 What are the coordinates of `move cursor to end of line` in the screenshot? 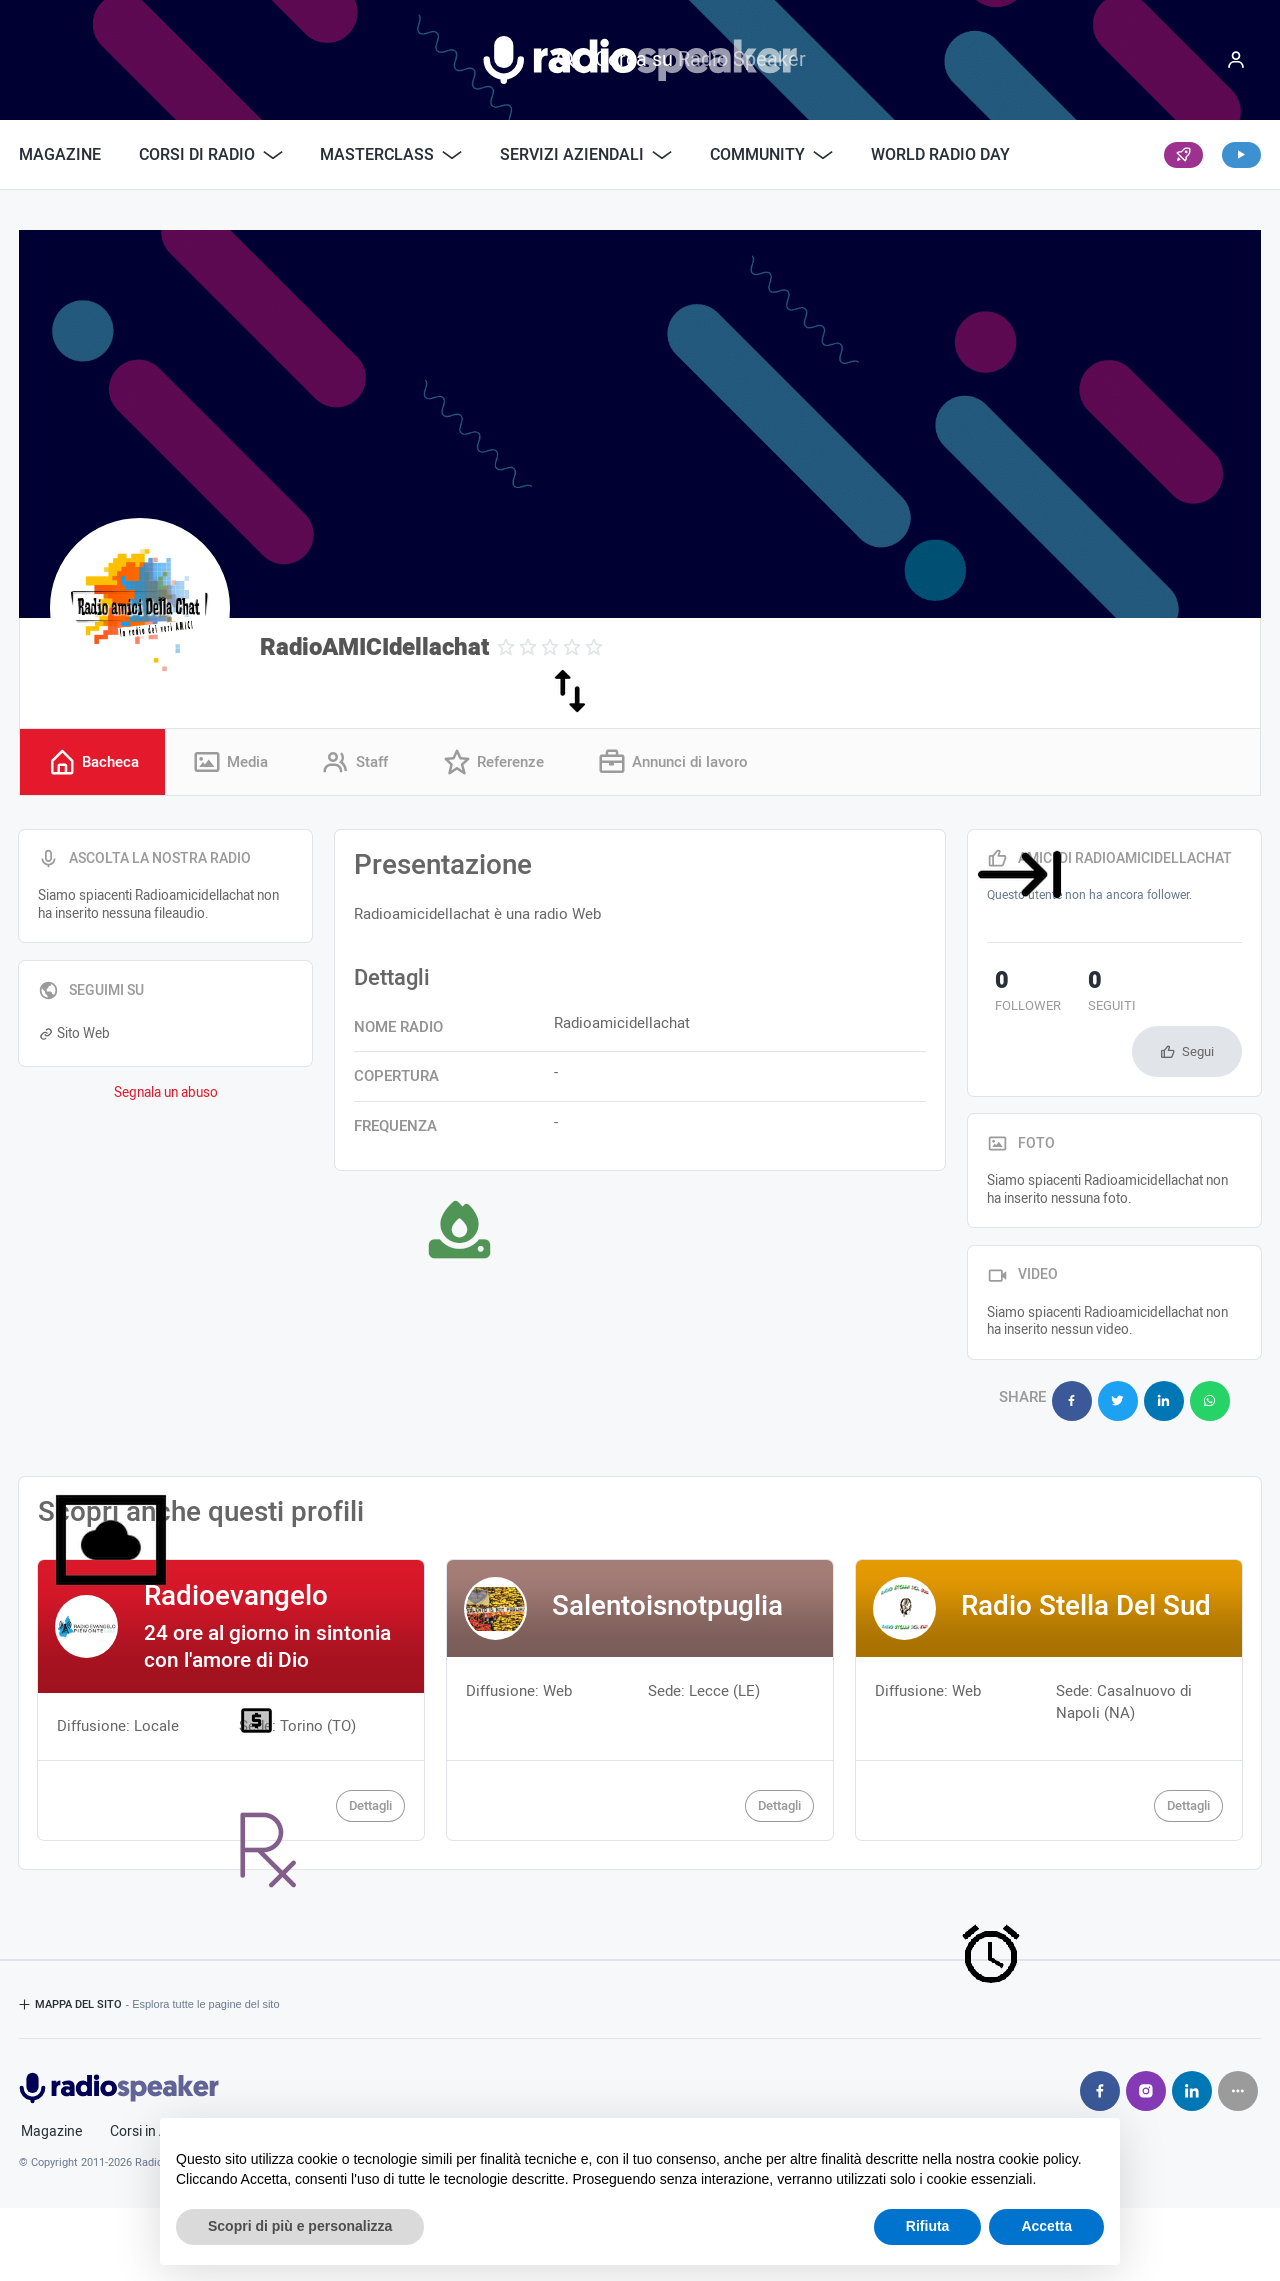 It's located at (1021, 874).